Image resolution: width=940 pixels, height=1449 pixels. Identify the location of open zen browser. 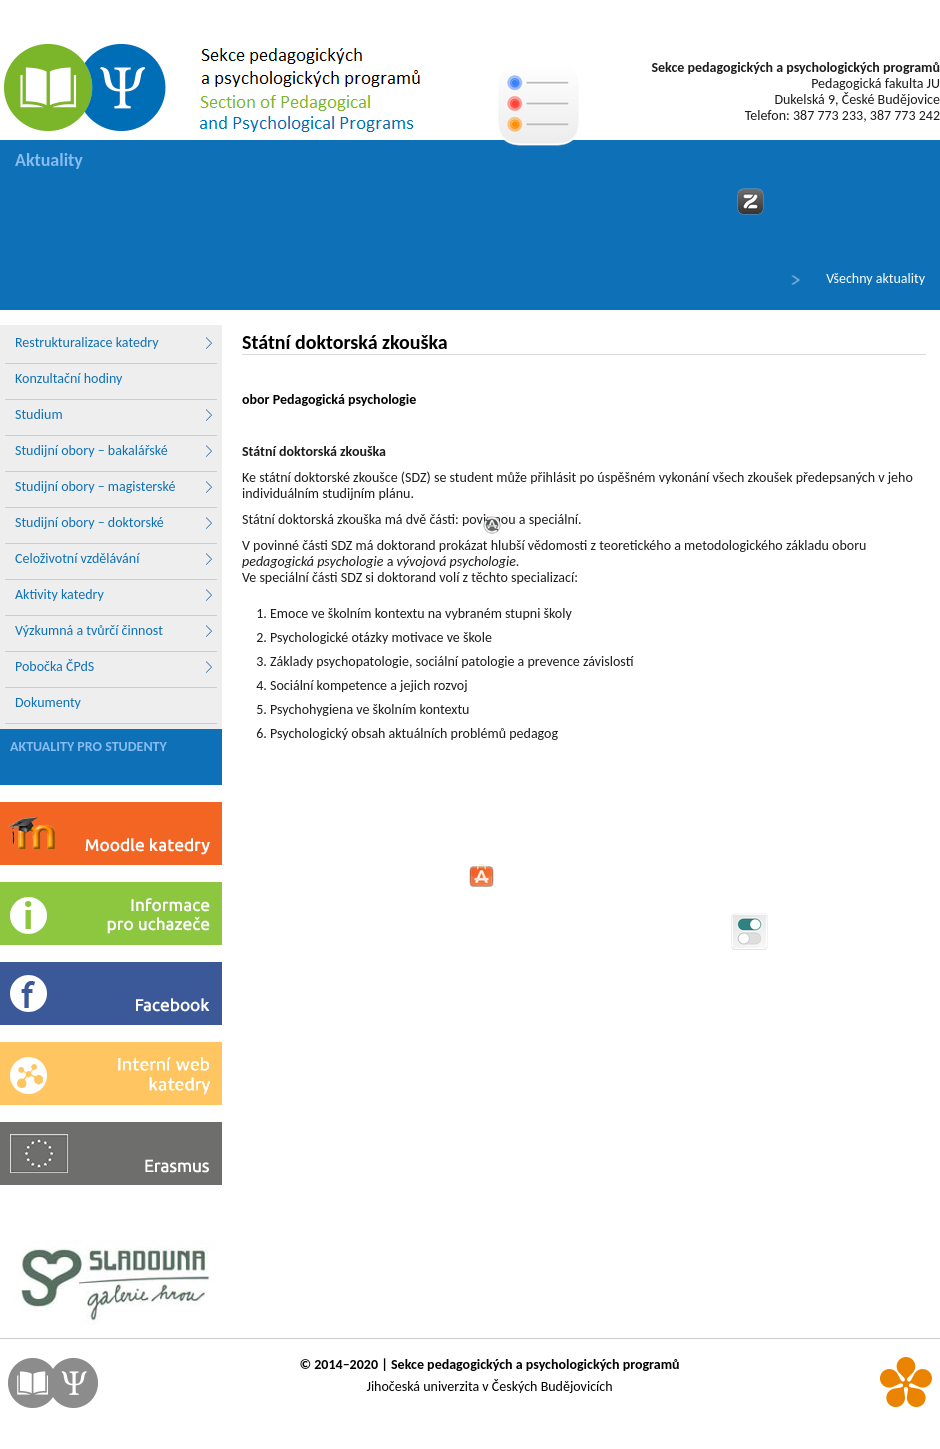
(750, 201).